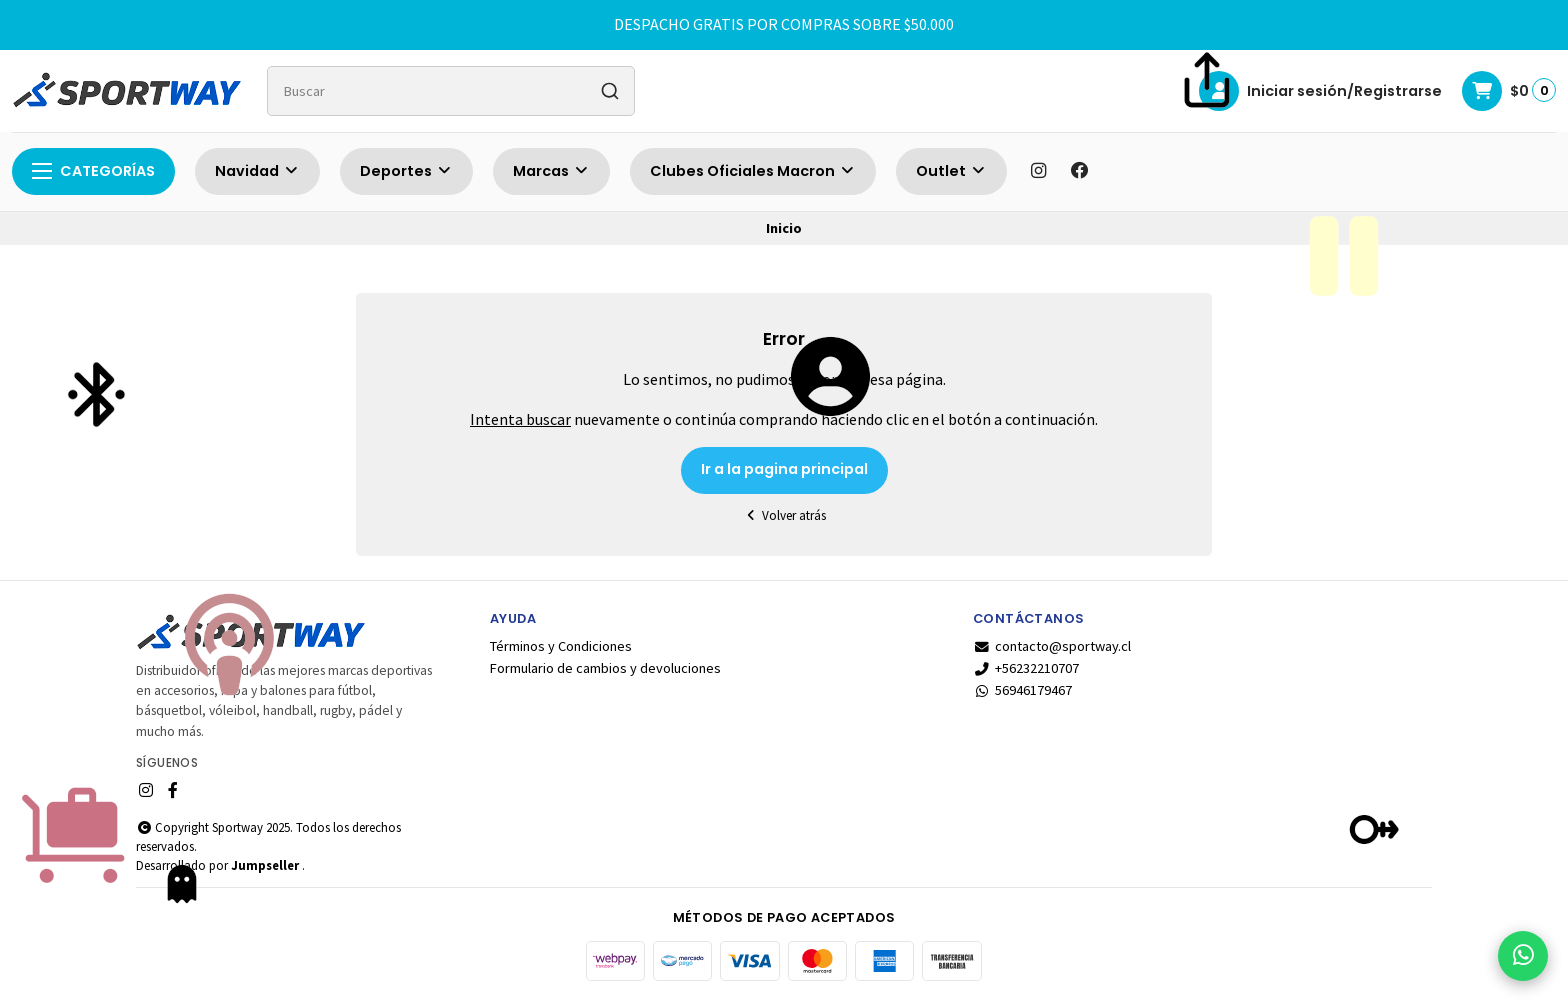 This screenshot has width=1568, height=1001. I want to click on indicates an active bluetooth connection, so click(96, 394).